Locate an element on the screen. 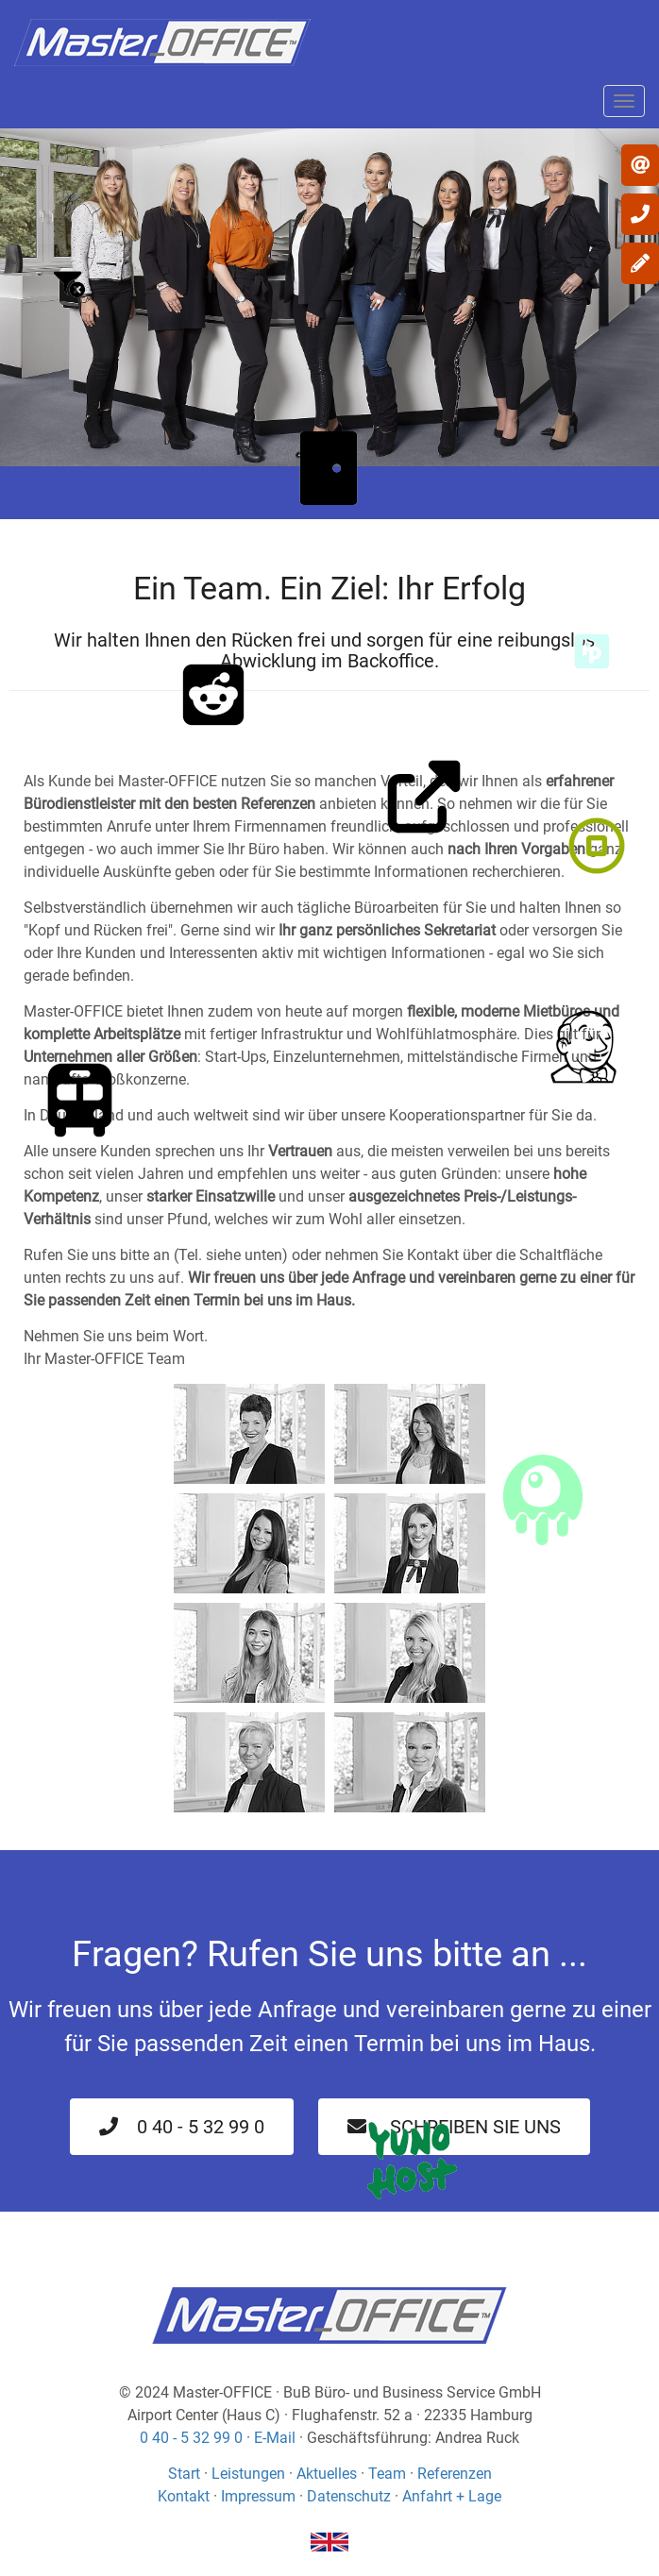  clear all active filters is located at coordinates (69, 281).